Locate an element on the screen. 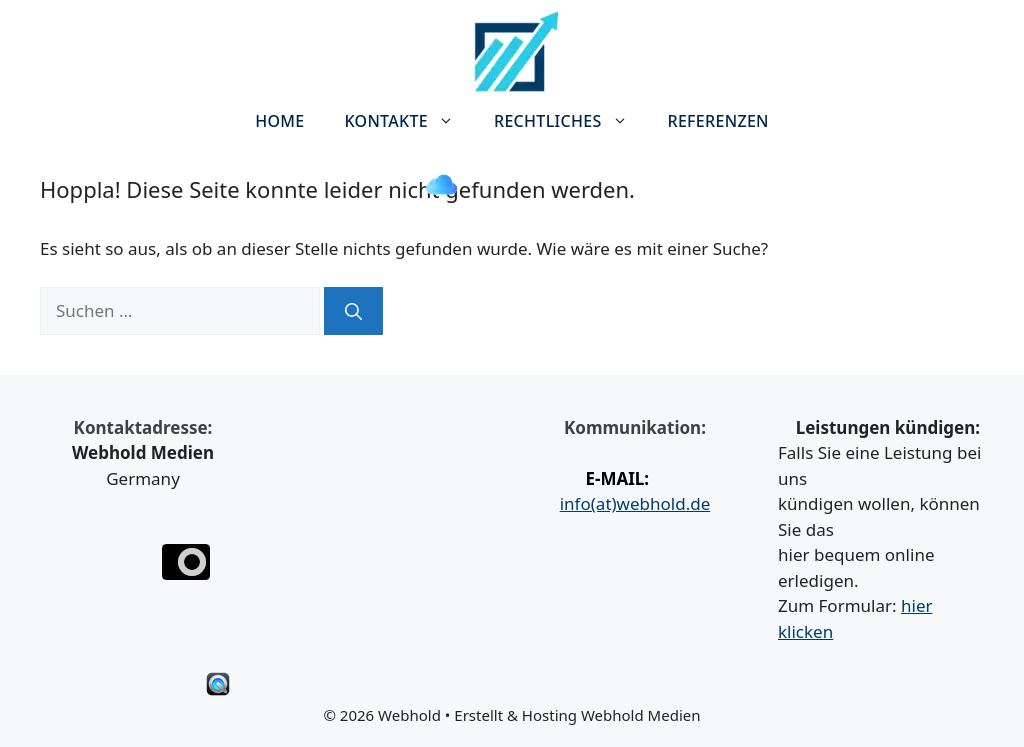 This screenshot has height=747, width=1024. ipod shuffle device in sidebar is located at coordinates (186, 560).